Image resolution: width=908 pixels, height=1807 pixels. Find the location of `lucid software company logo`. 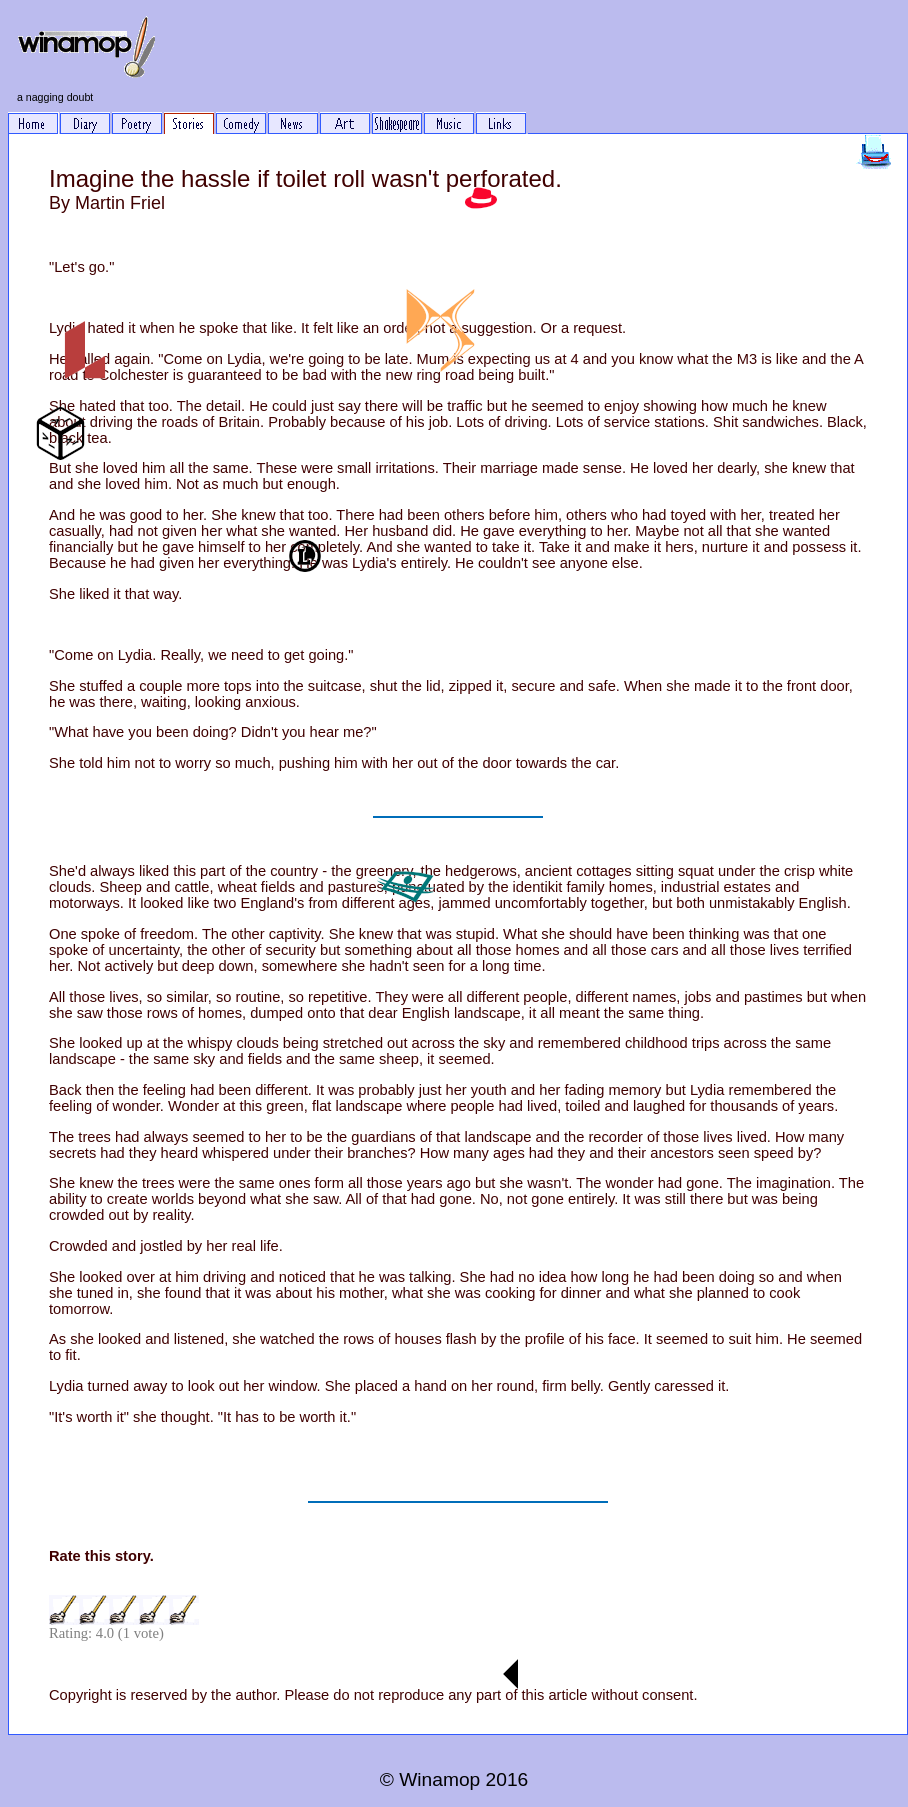

lucid software company logo is located at coordinates (85, 350).